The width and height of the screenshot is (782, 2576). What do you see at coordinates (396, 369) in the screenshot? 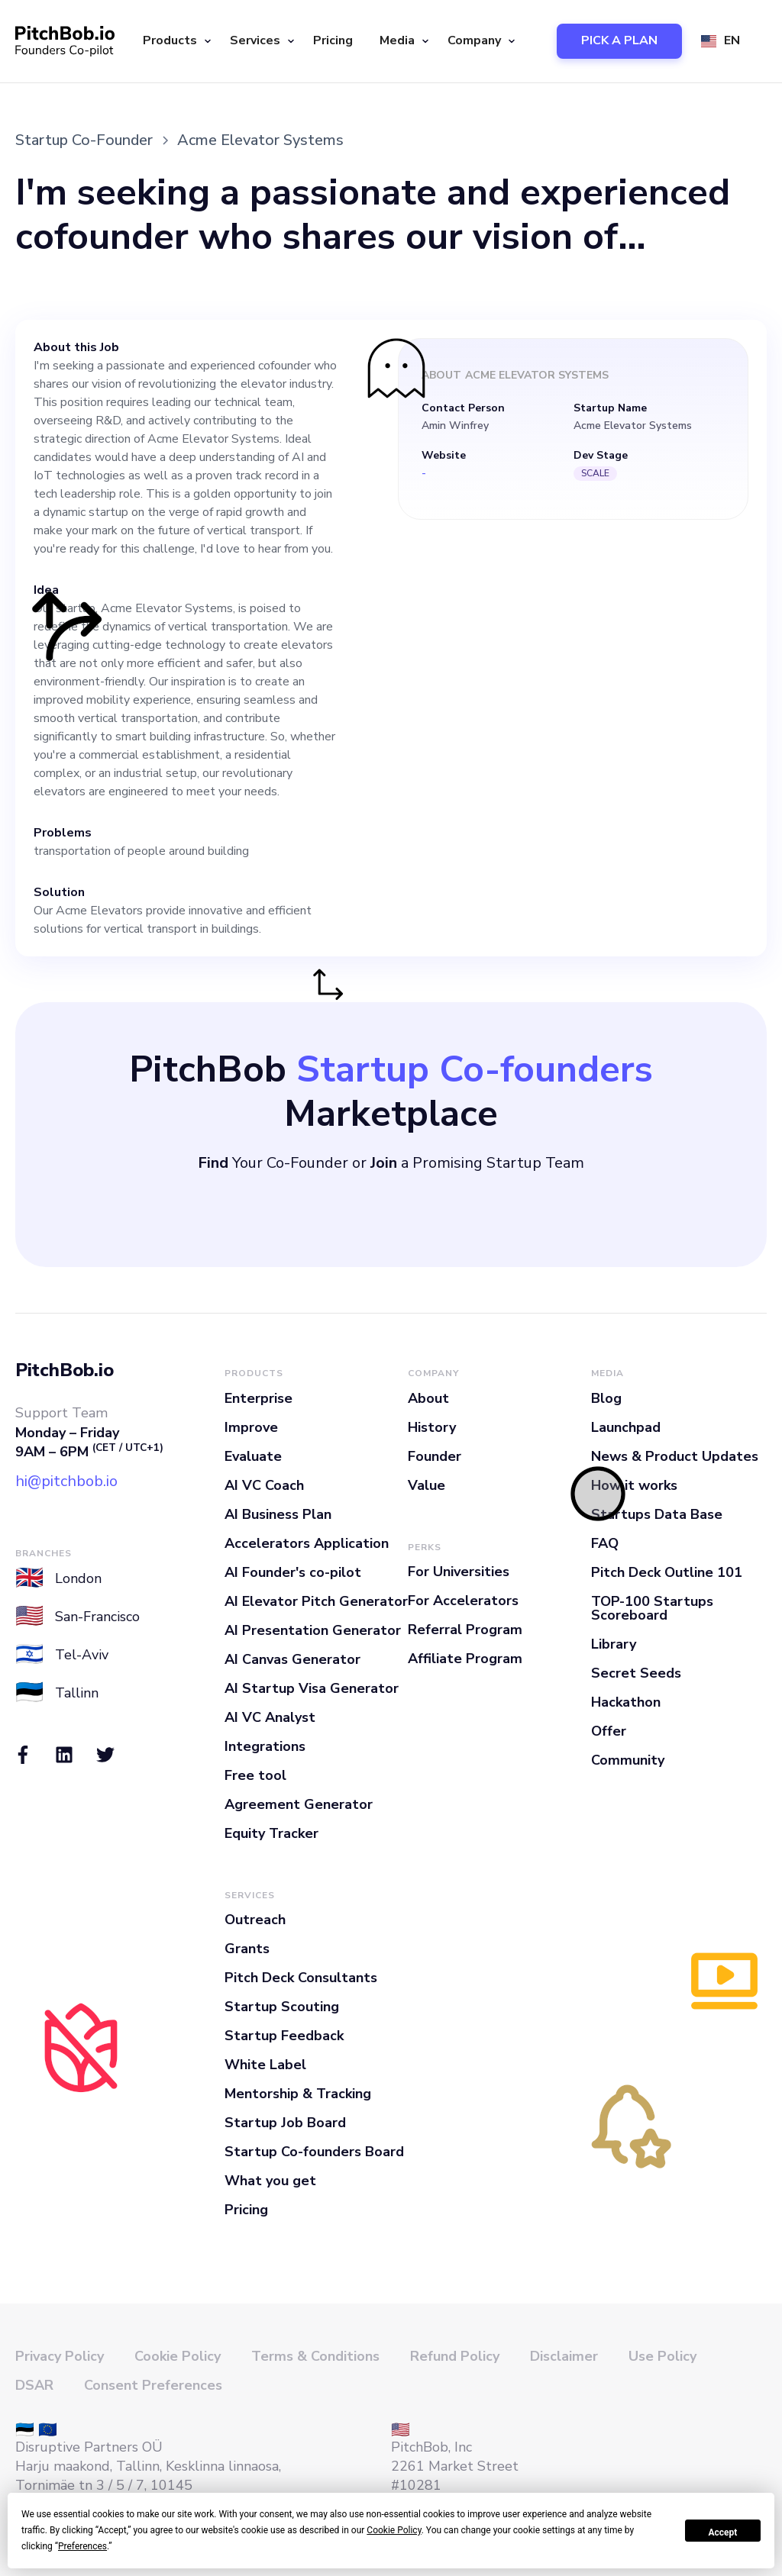
I see `toggle ghost mode or invisible status` at bounding box center [396, 369].